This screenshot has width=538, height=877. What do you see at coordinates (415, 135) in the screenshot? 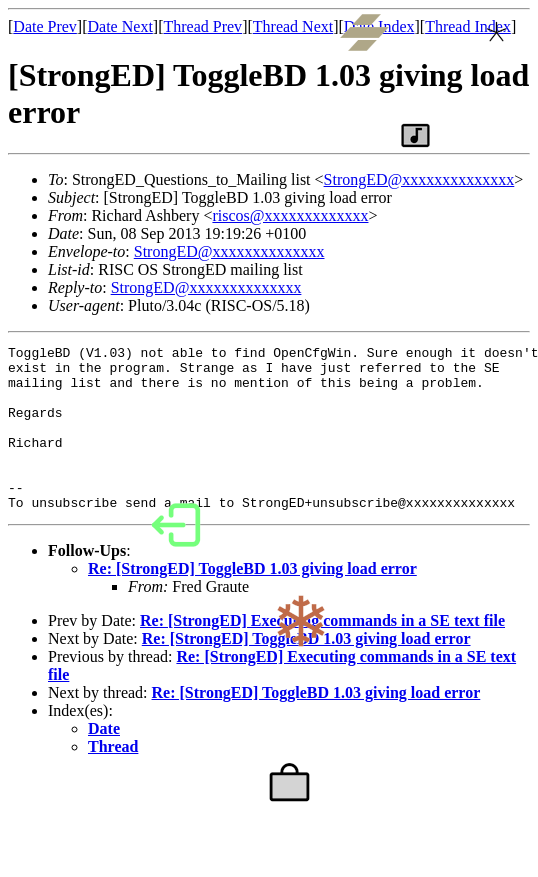
I see `play or view music videos` at bounding box center [415, 135].